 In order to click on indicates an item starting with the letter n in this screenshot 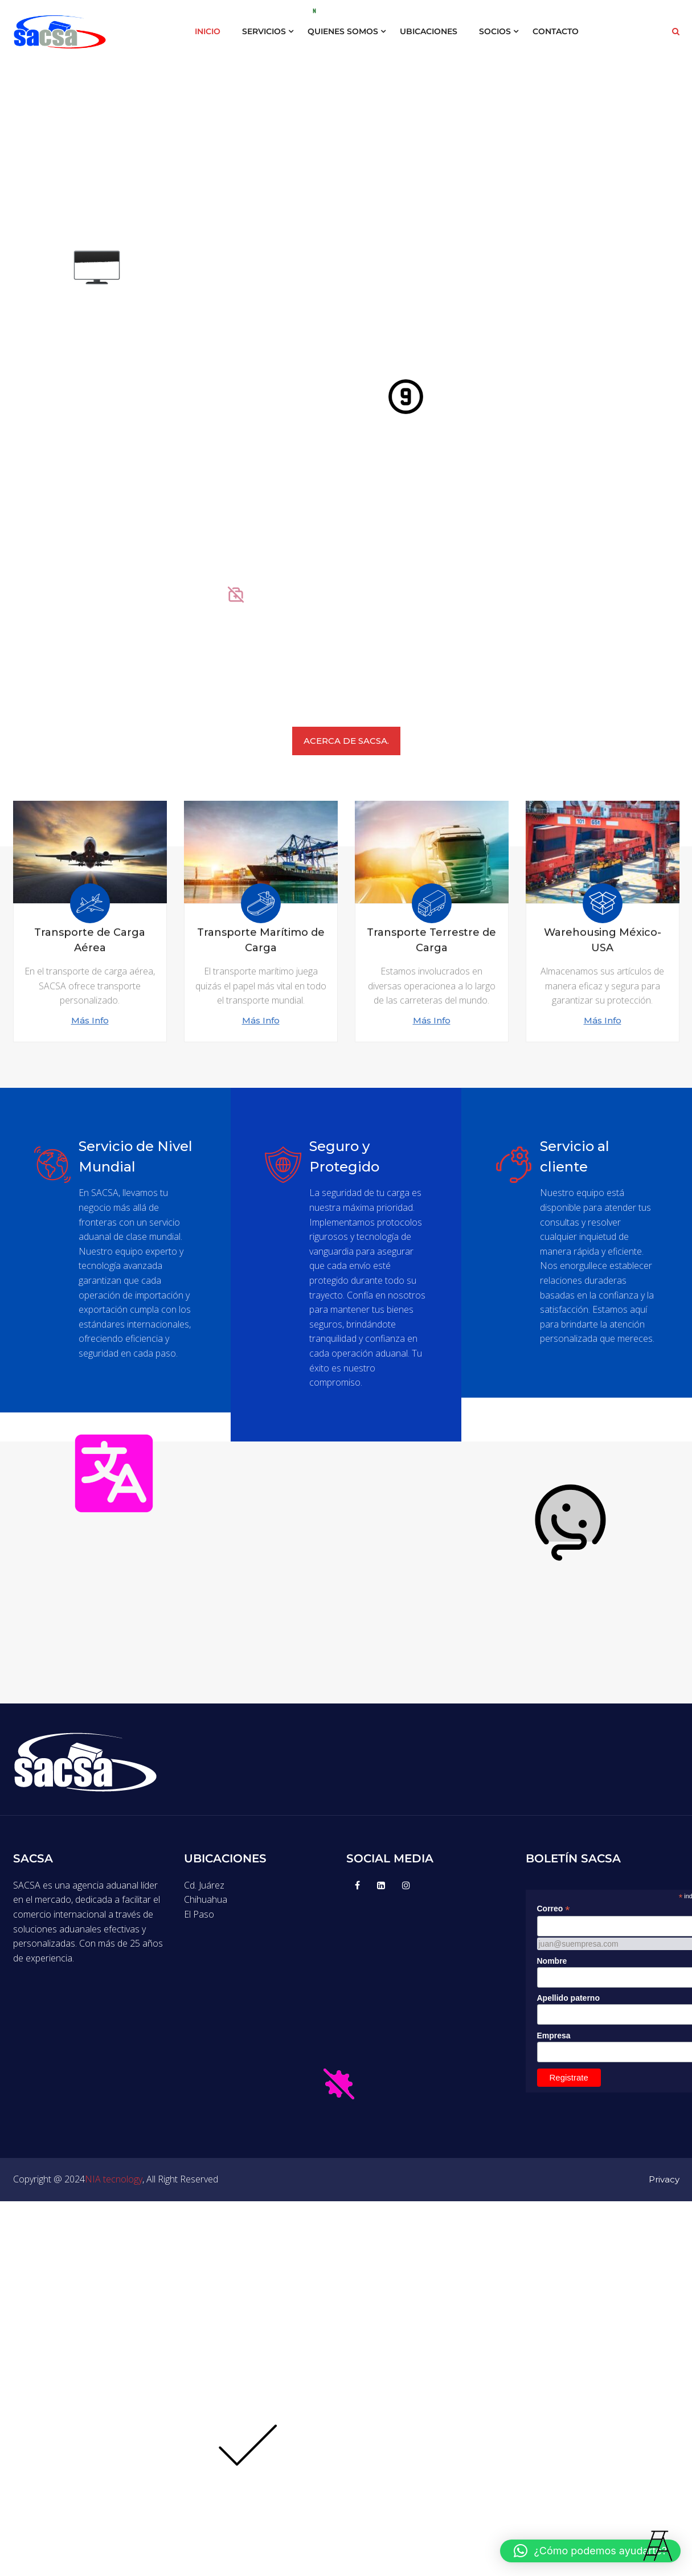, I will do `click(314, 11)`.